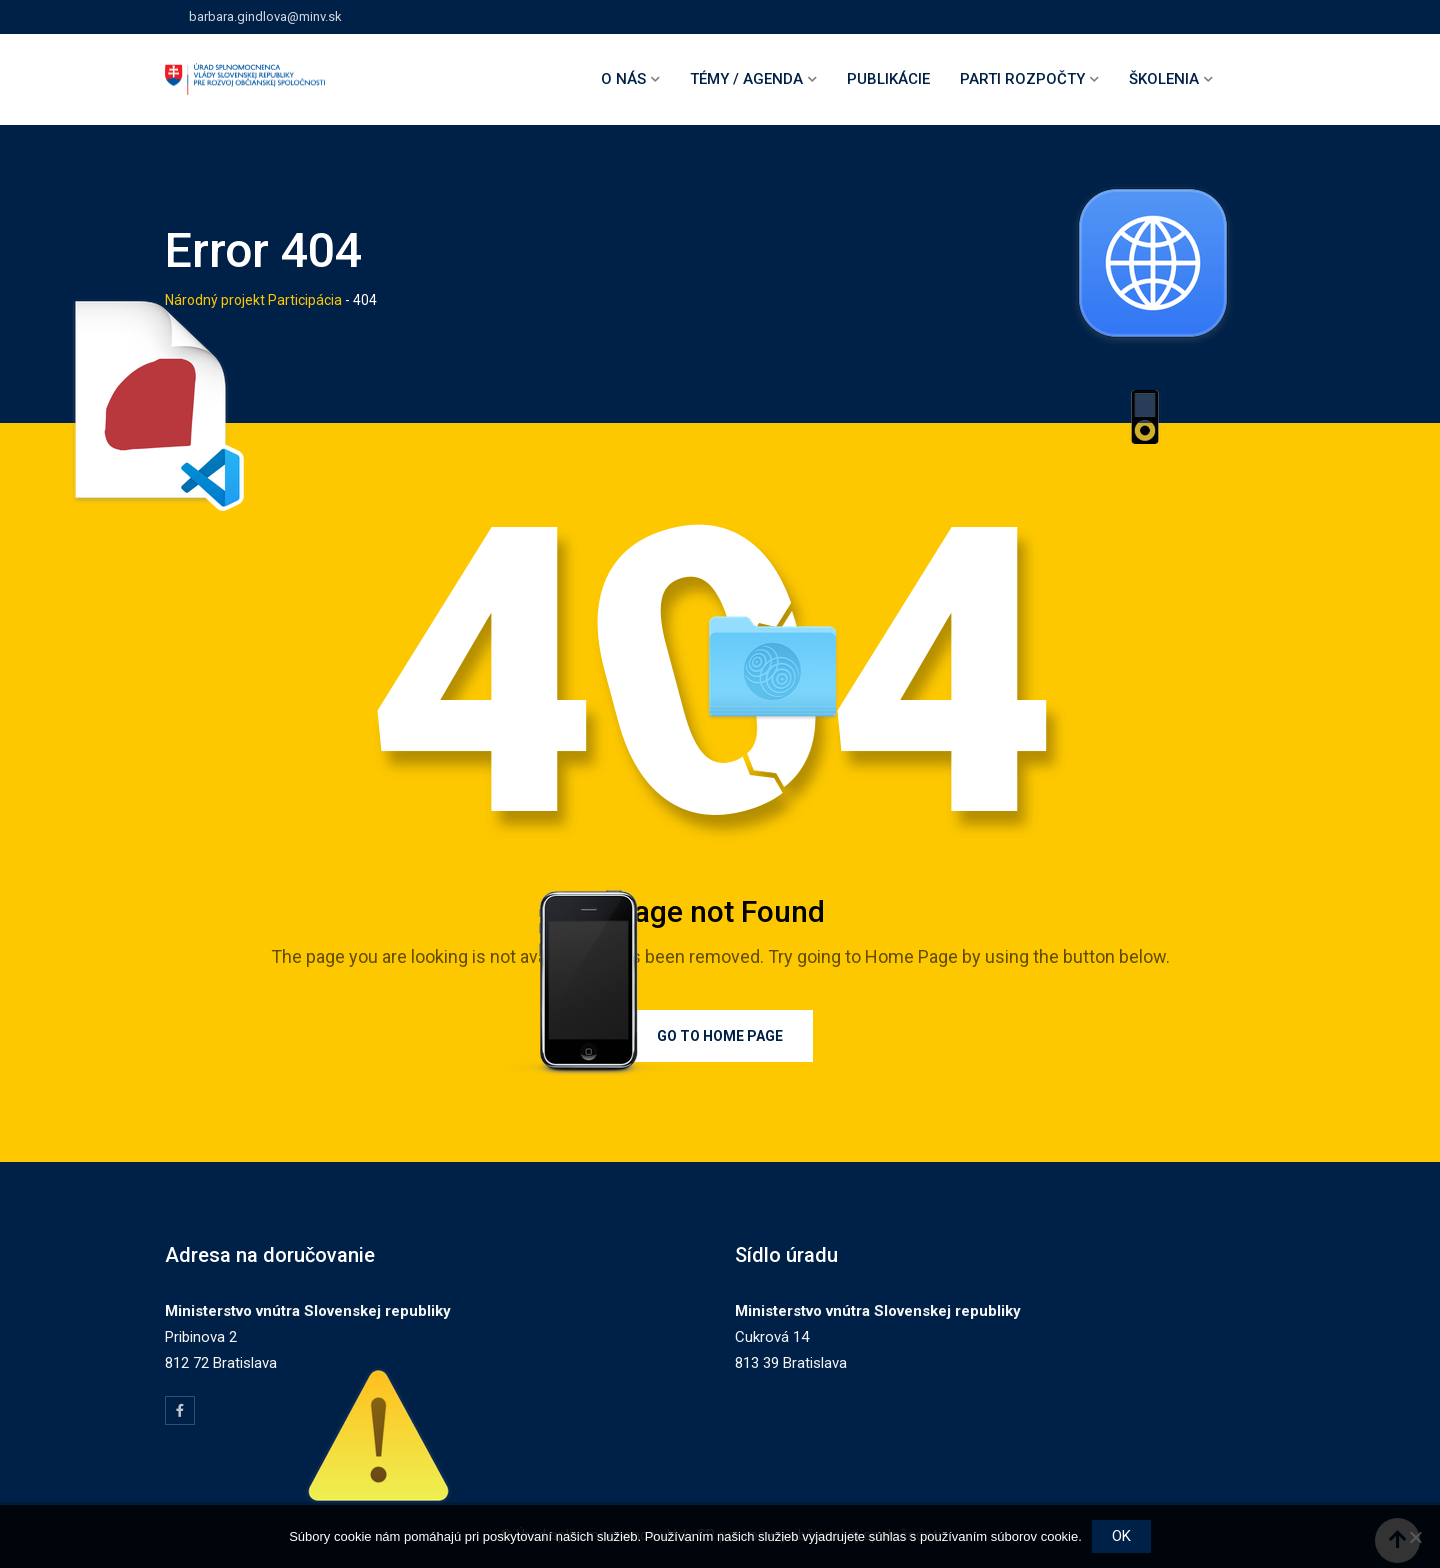 This screenshot has height=1568, width=1440. What do you see at coordinates (1153, 263) in the screenshot?
I see `access language learning applications` at bounding box center [1153, 263].